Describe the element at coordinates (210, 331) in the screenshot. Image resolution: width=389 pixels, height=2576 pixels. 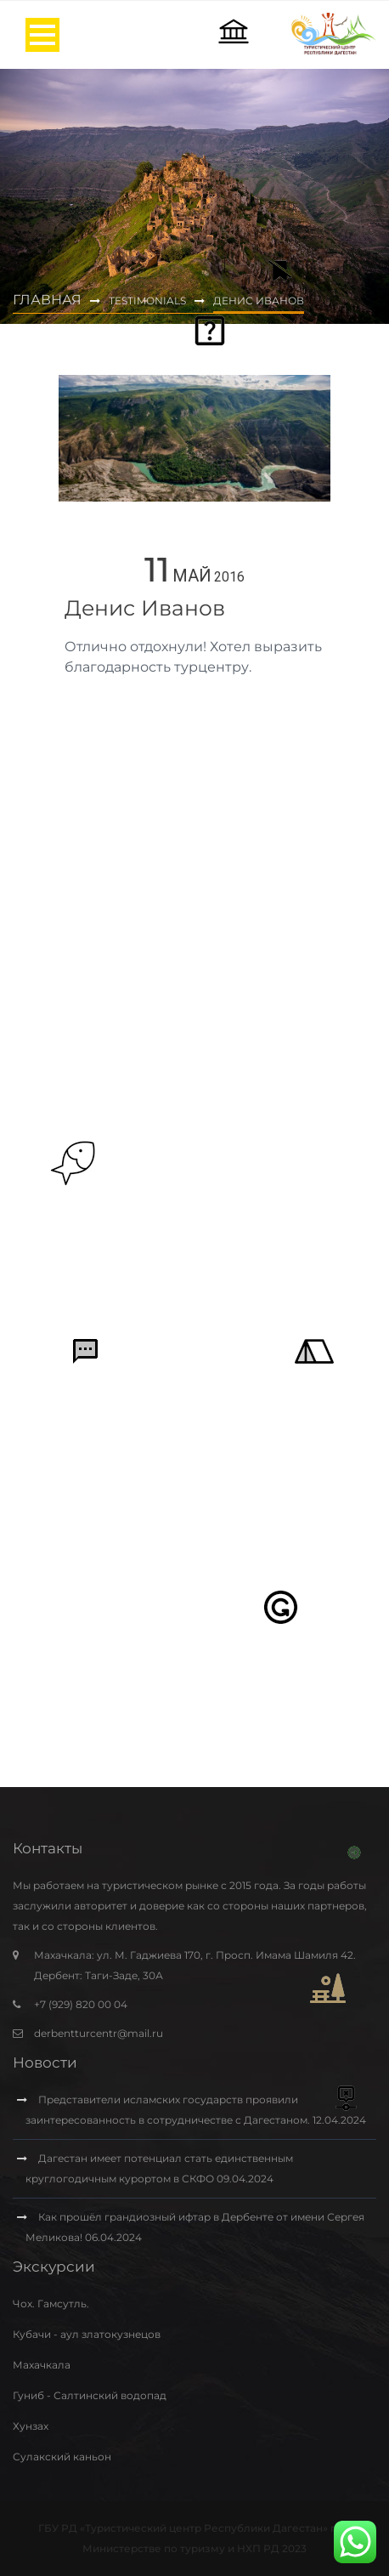
I see `access help center or support resources` at that location.